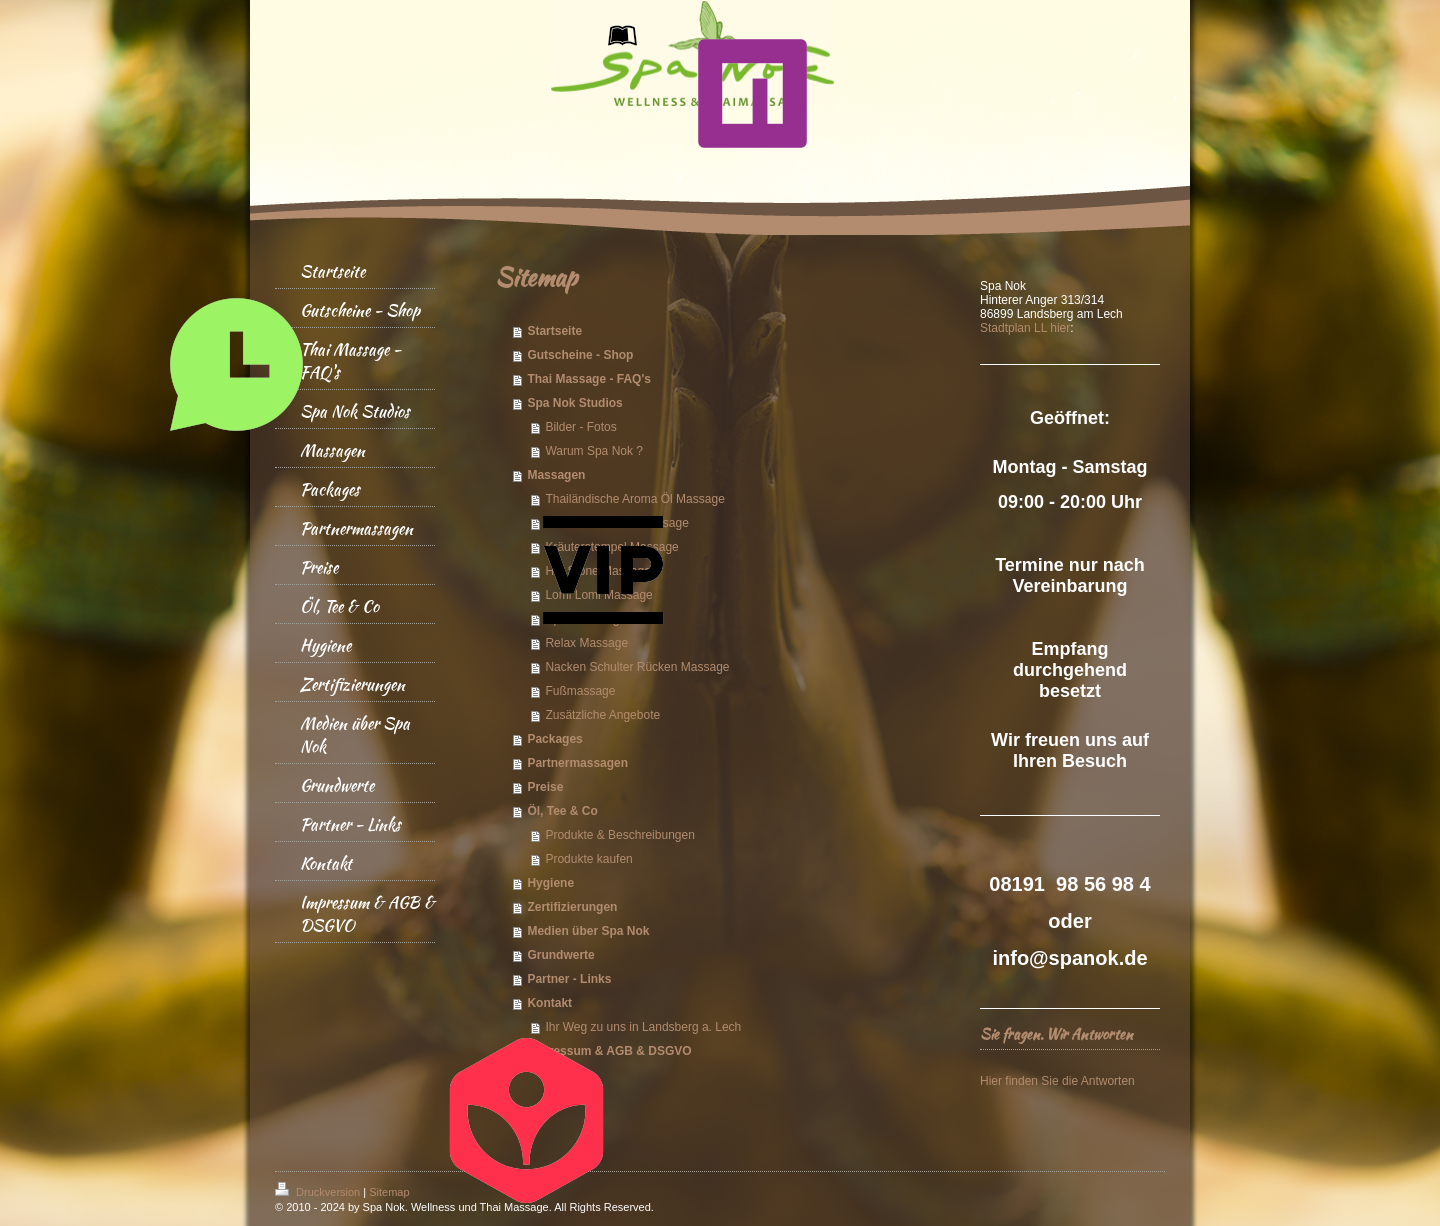 Image resolution: width=1440 pixels, height=1226 pixels. What do you see at coordinates (236, 364) in the screenshot?
I see `view chat history` at bounding box center [236, 364].